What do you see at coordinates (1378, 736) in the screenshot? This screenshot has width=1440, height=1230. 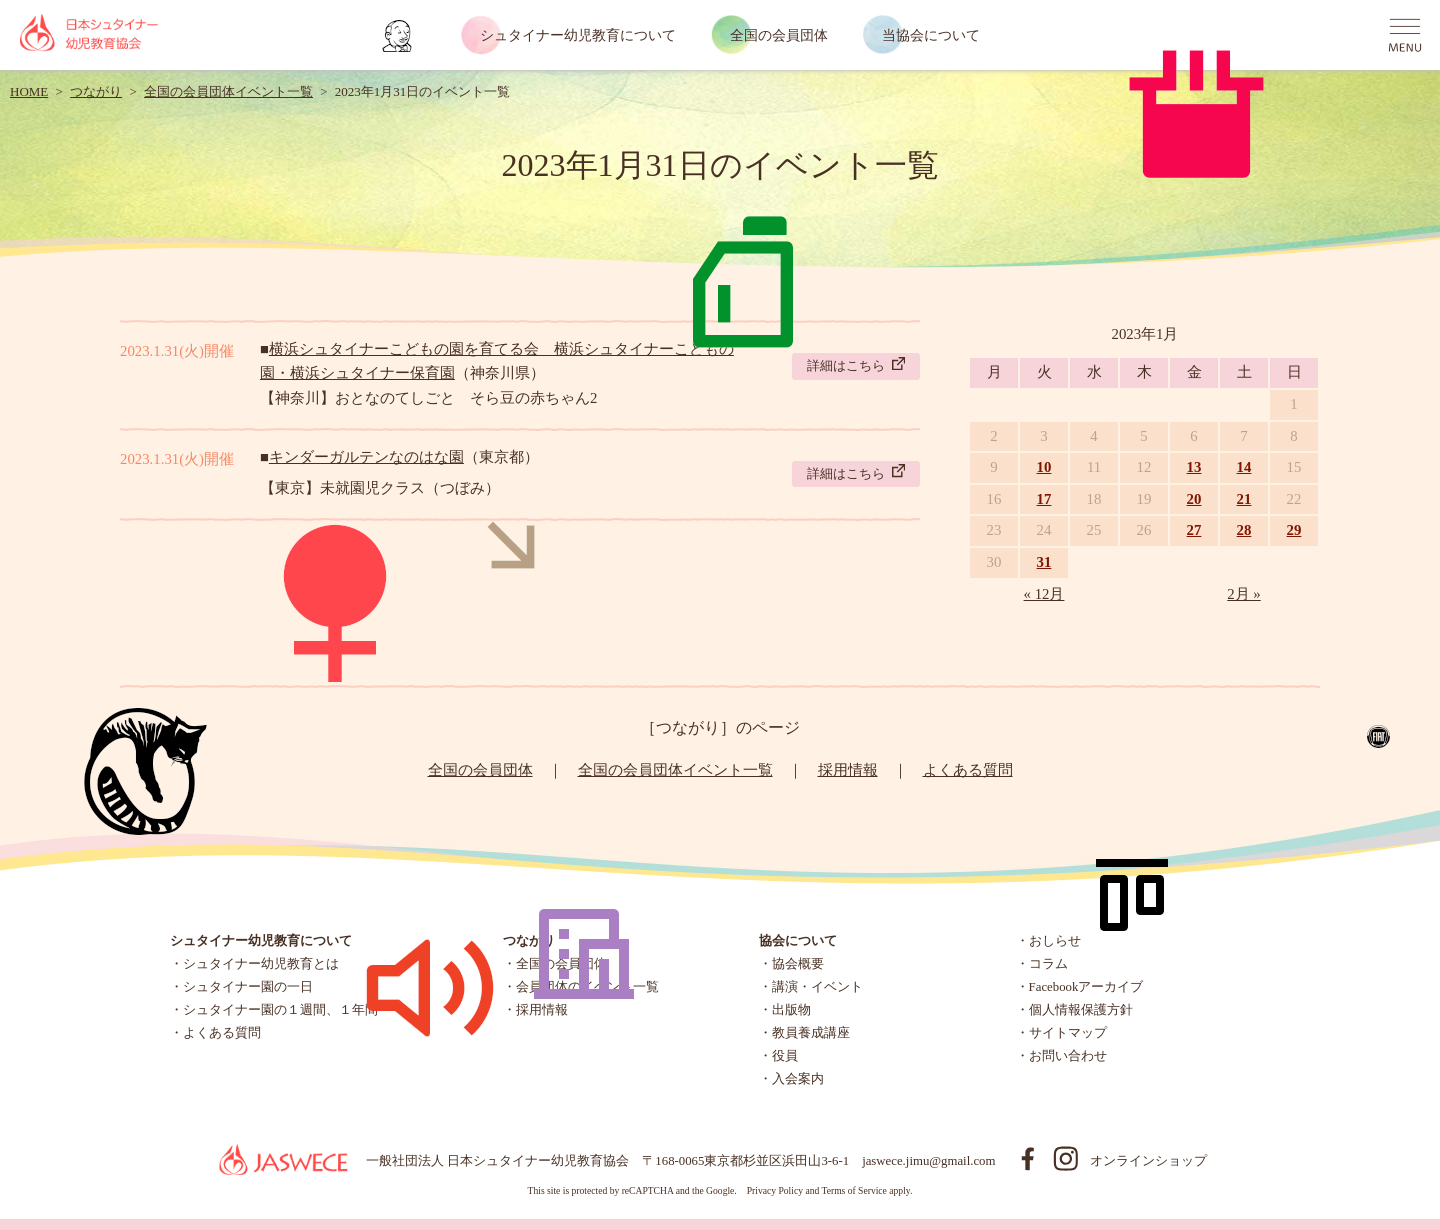 I see `fiat brand or vehicle identification` at bounding box center [1378, 736].